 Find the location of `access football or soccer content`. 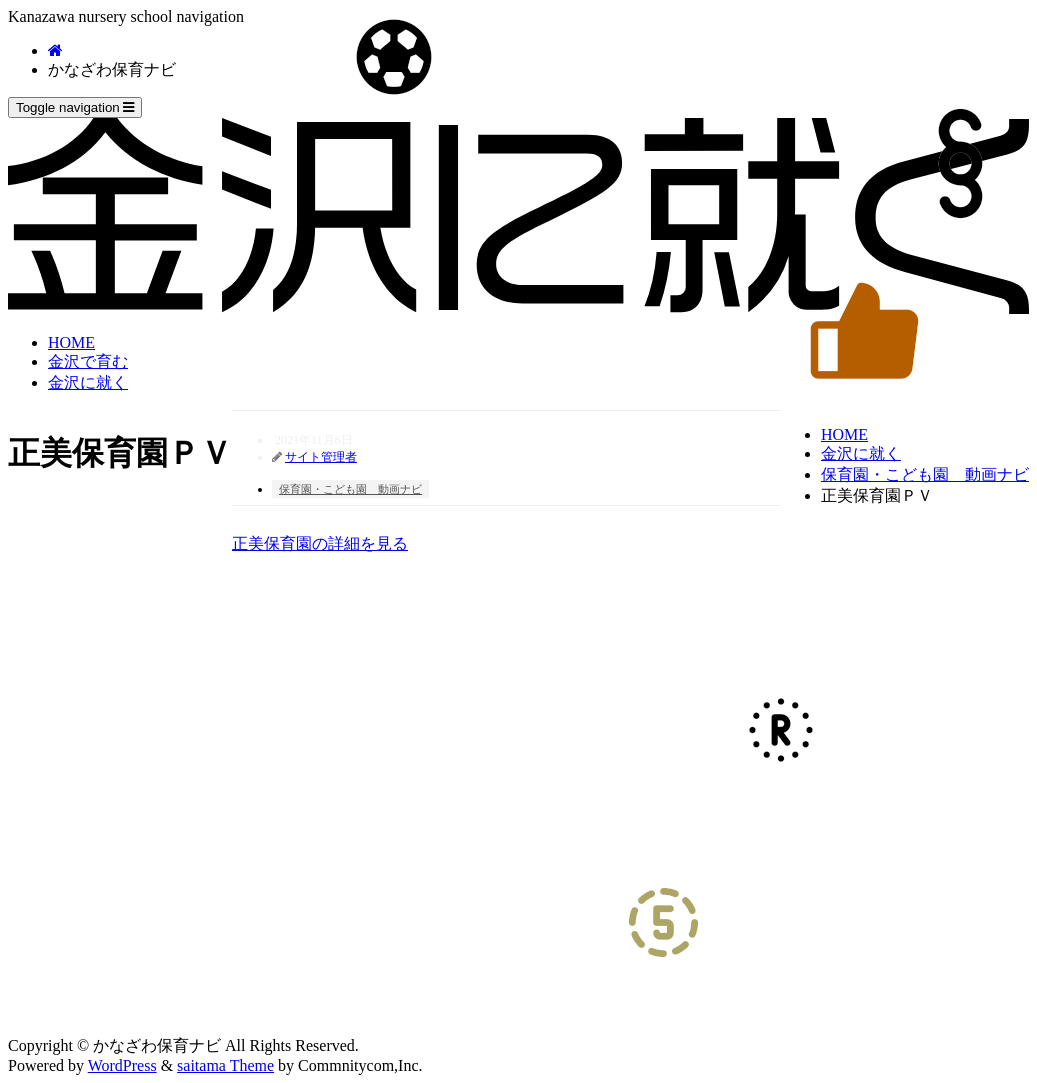

access football or soccer content is located at coordinates (394, 57).